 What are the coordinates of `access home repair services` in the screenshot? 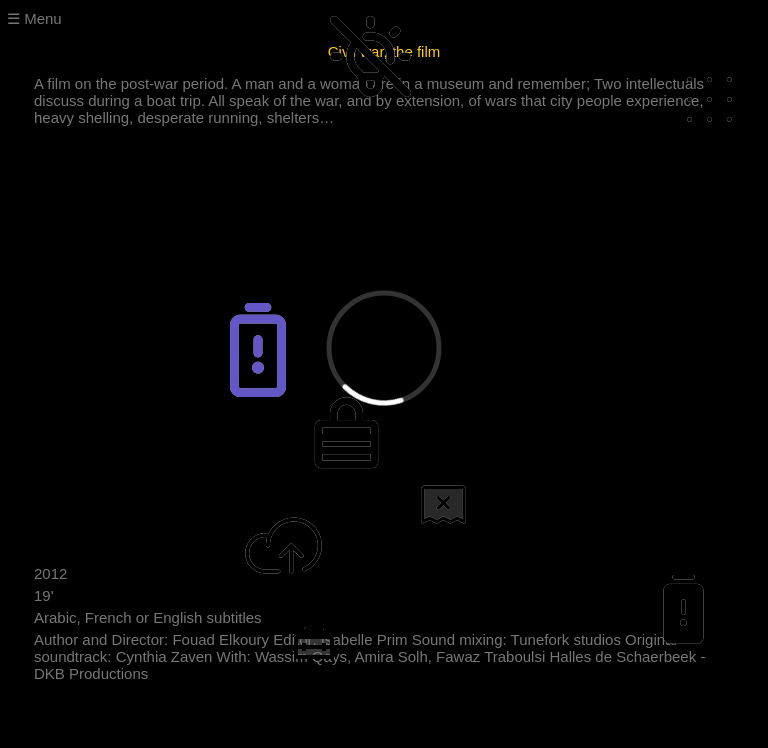 It's located at (314, 643).